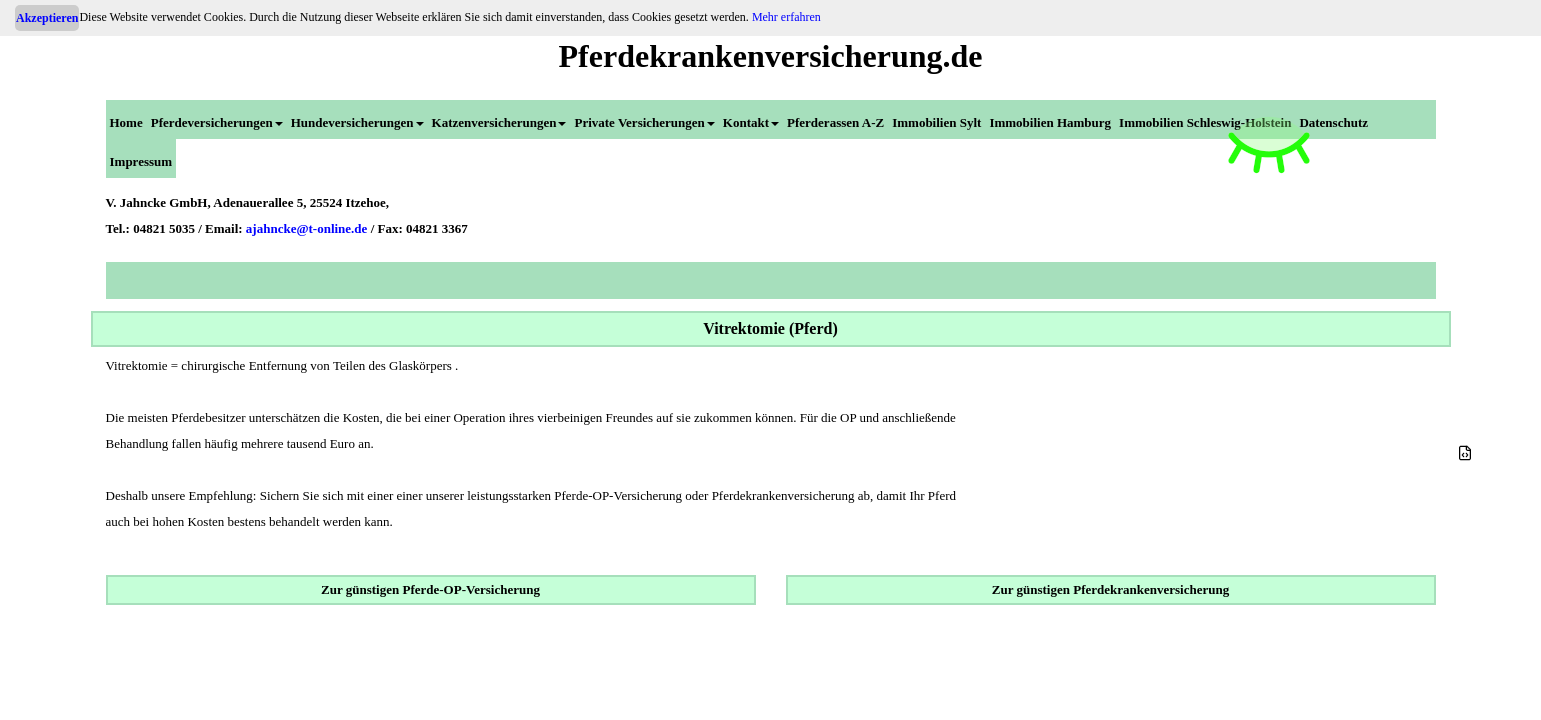  Describe the element at coordinates (1465, 453) in the screenshot. I see `view source code file` at that location.